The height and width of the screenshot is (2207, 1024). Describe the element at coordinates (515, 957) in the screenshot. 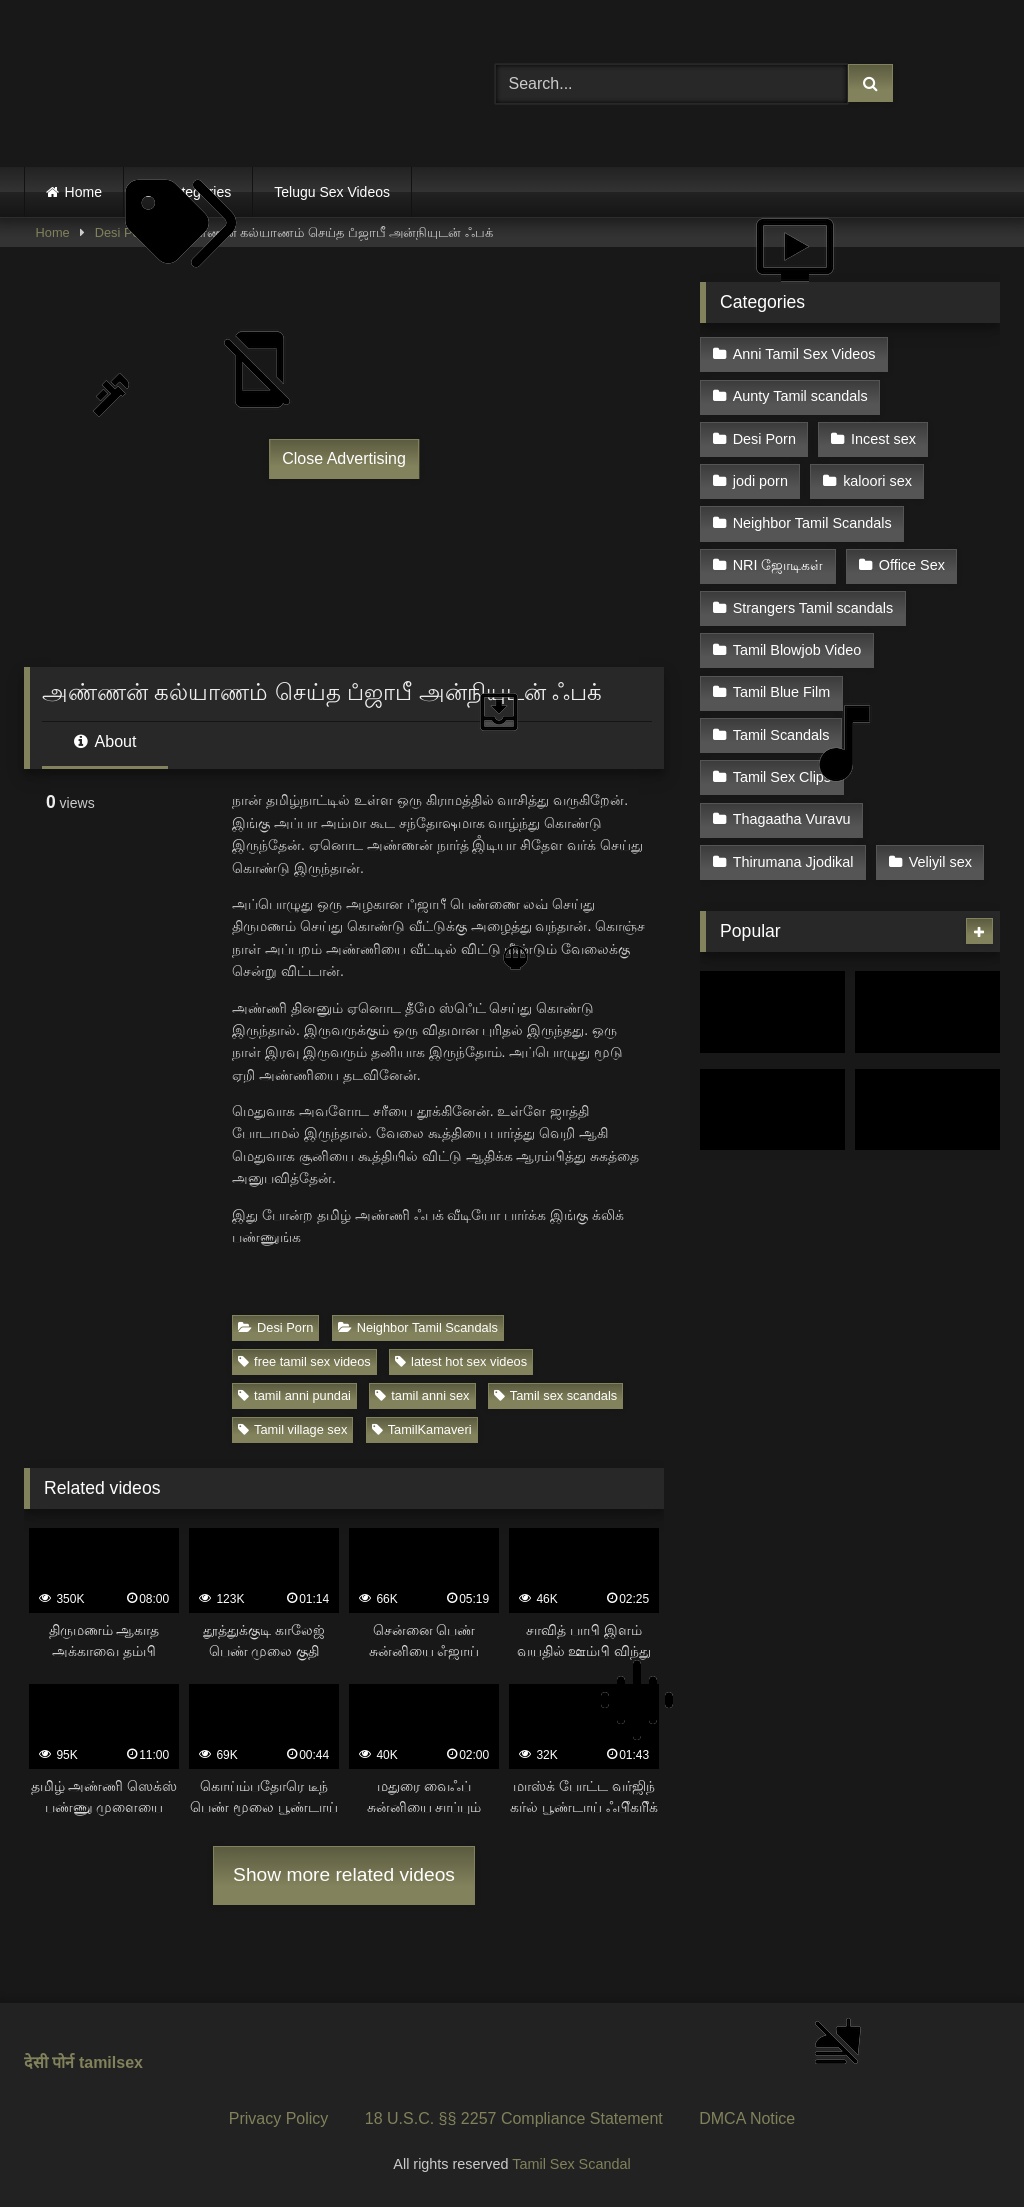

I see `browse asian or rice-based cuisine options` at that location.